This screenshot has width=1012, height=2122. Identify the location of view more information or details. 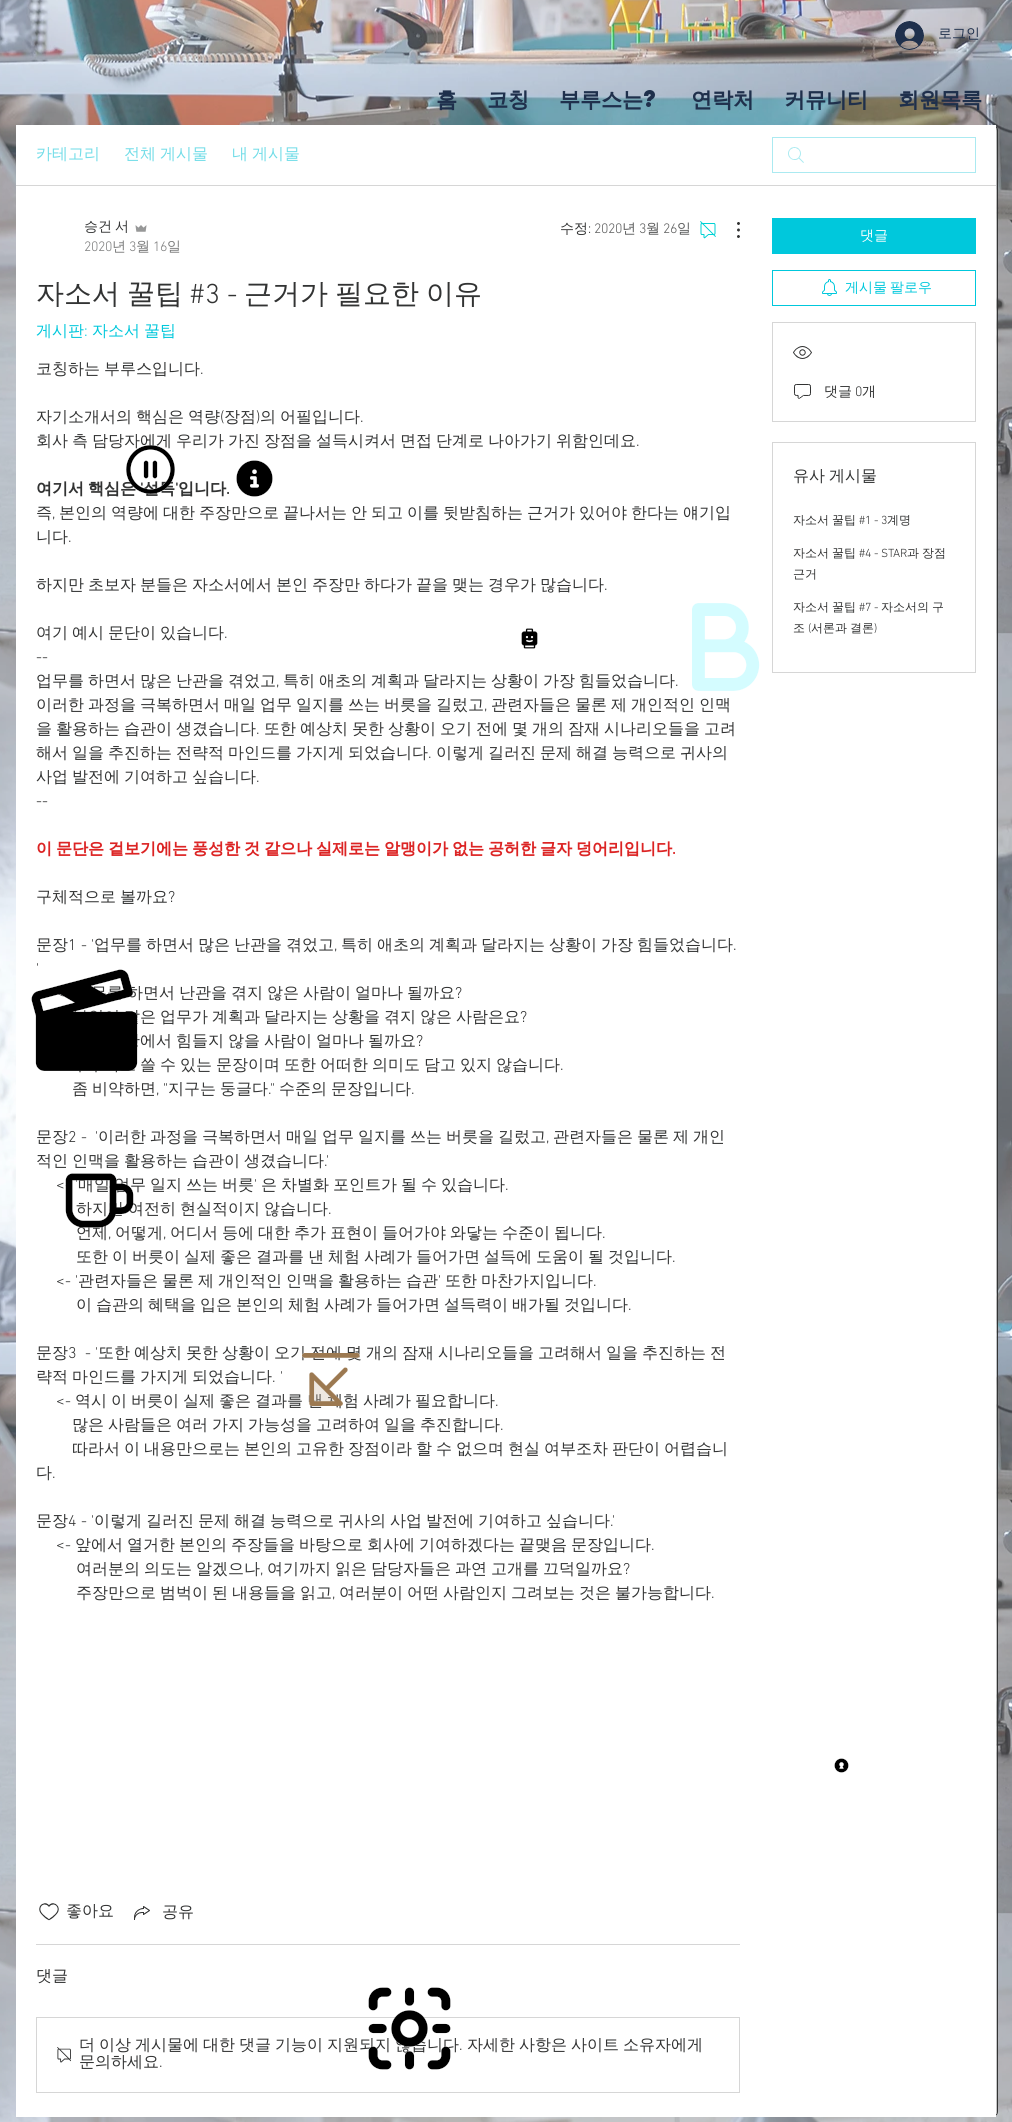
(254, 478).